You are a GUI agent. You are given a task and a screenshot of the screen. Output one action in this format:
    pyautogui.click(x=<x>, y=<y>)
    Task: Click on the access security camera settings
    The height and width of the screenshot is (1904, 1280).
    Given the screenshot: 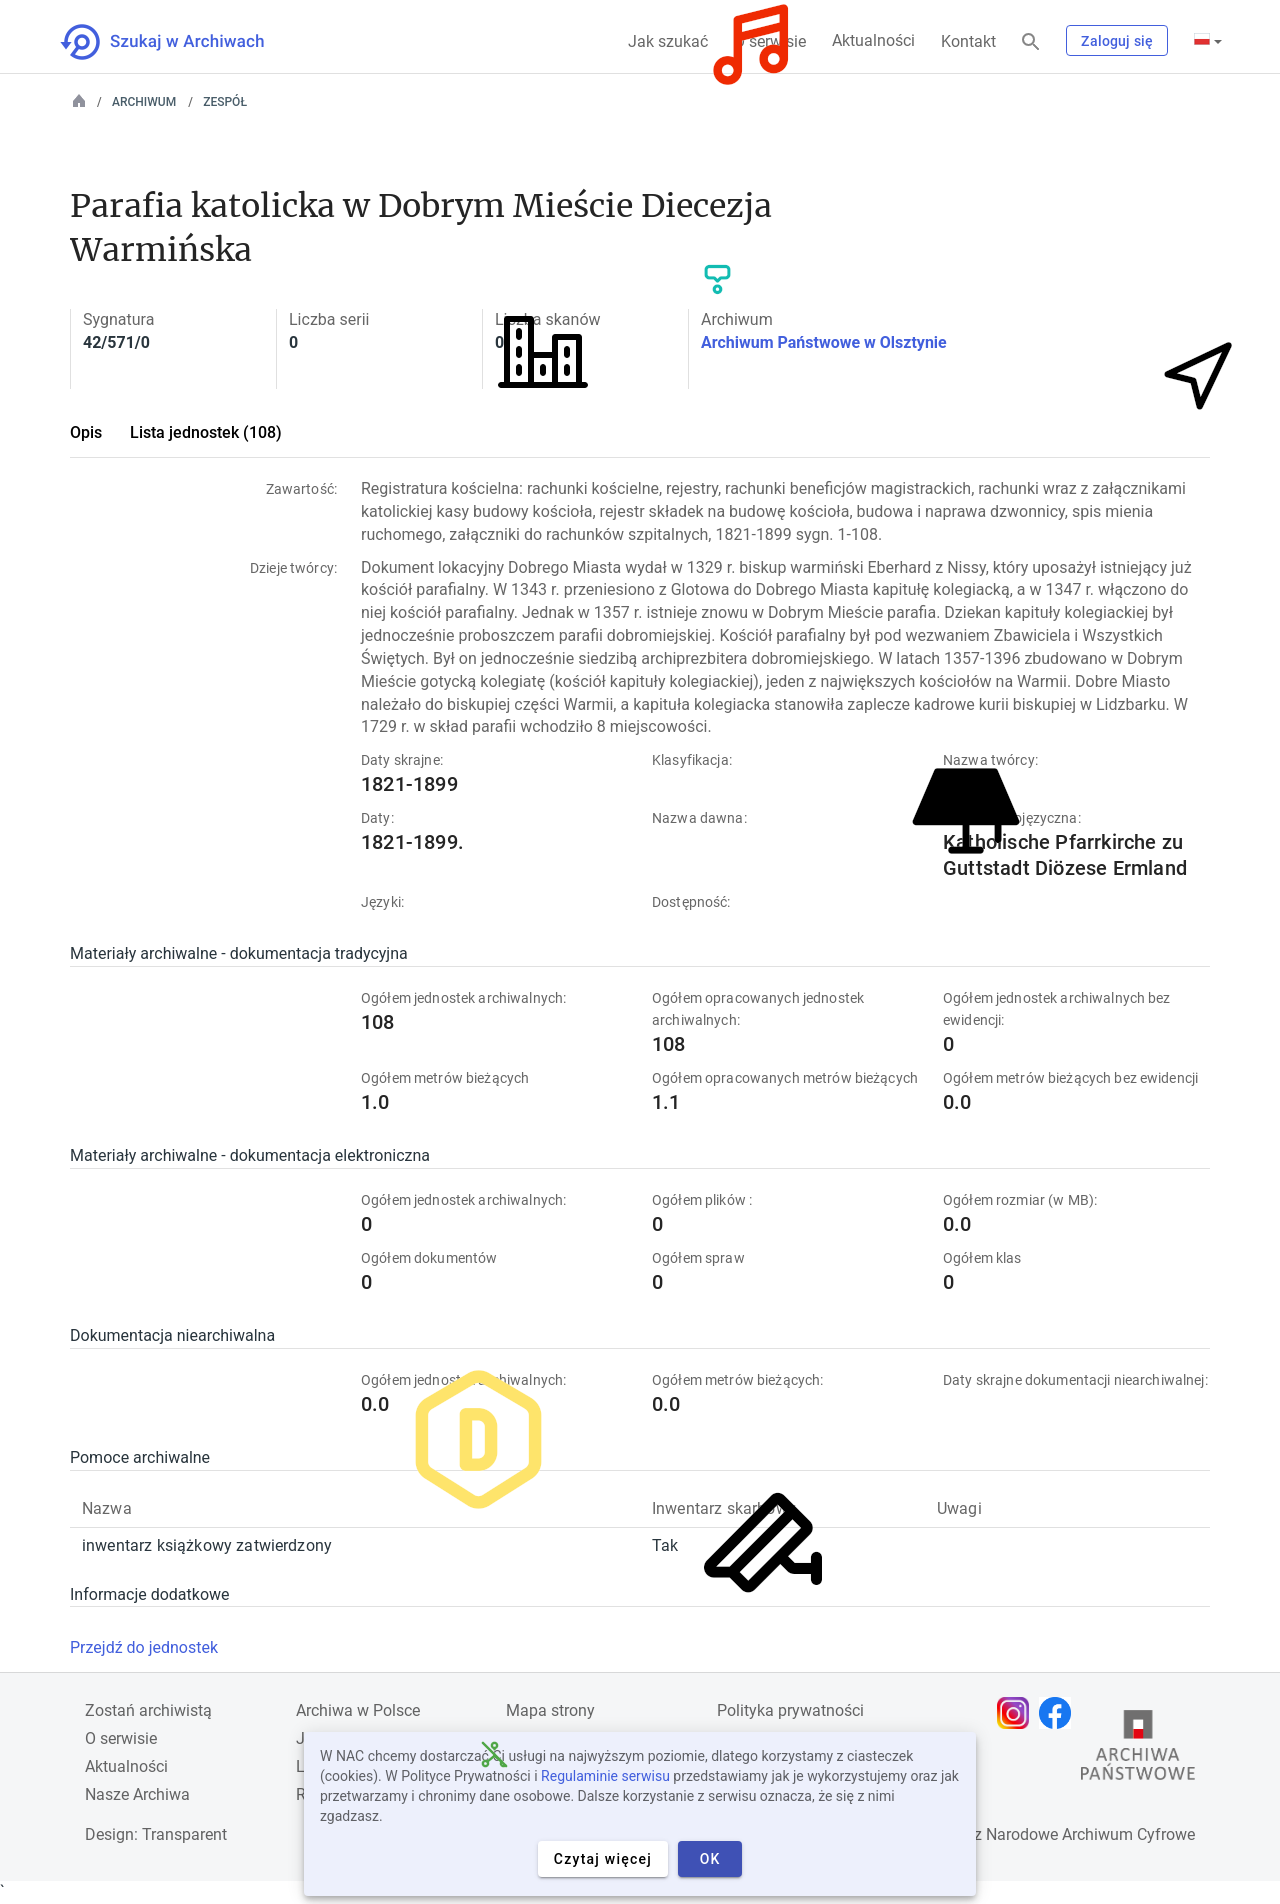 What is the action you would take?
    pyautogui.click(x=763, y=1550)
    